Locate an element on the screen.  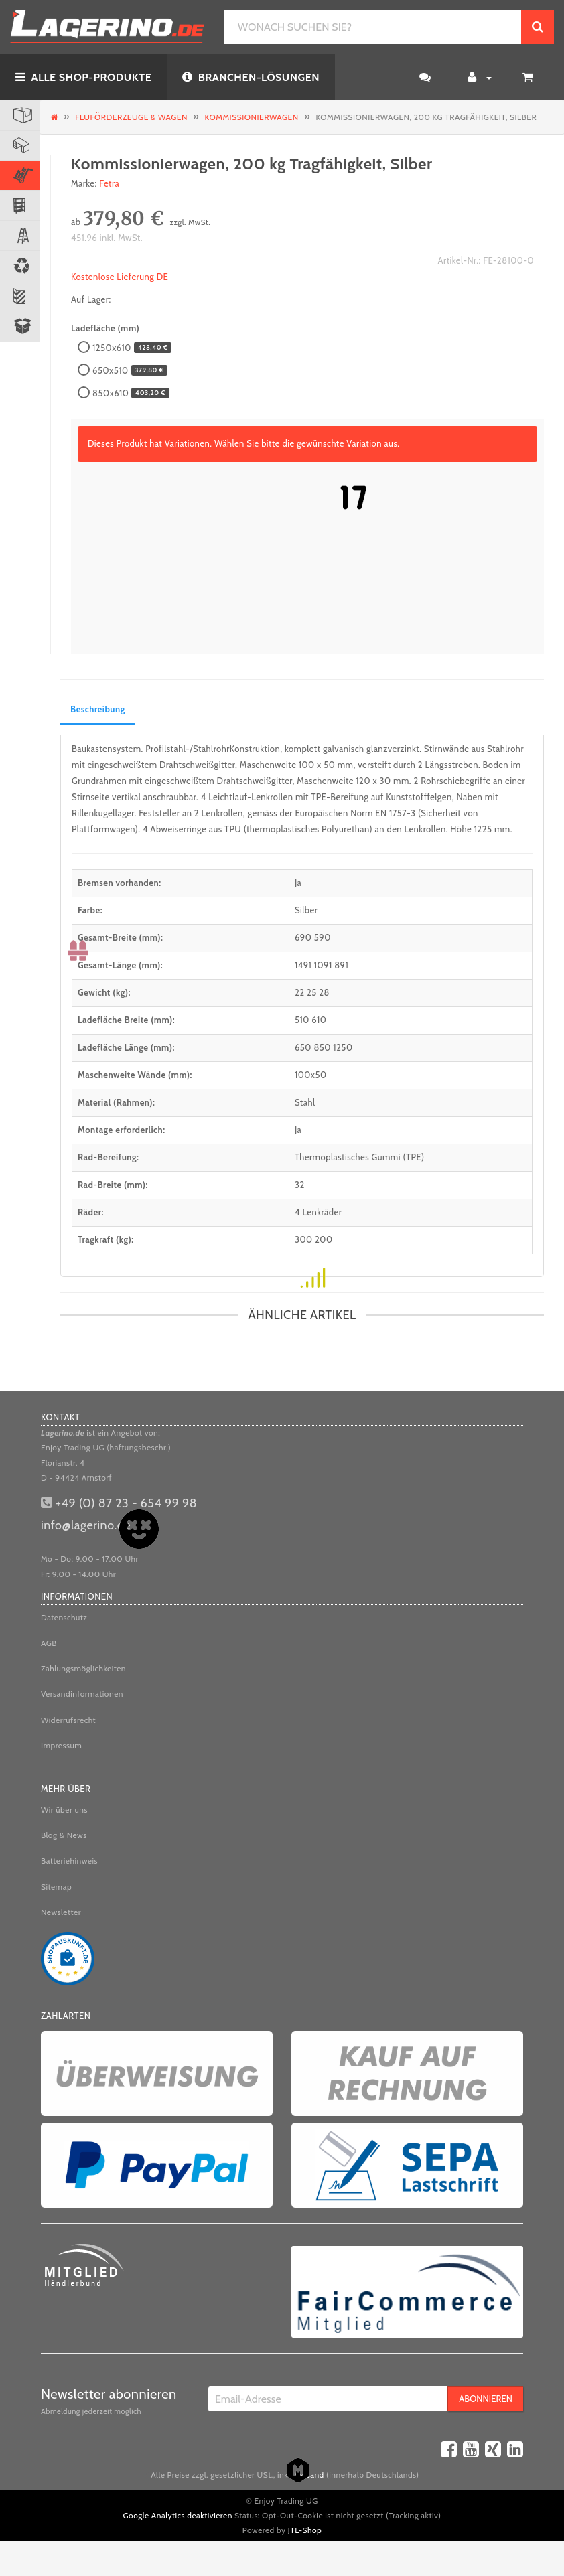
indicates item number 17 in a list or sequence is located at coordinates (352, 498).